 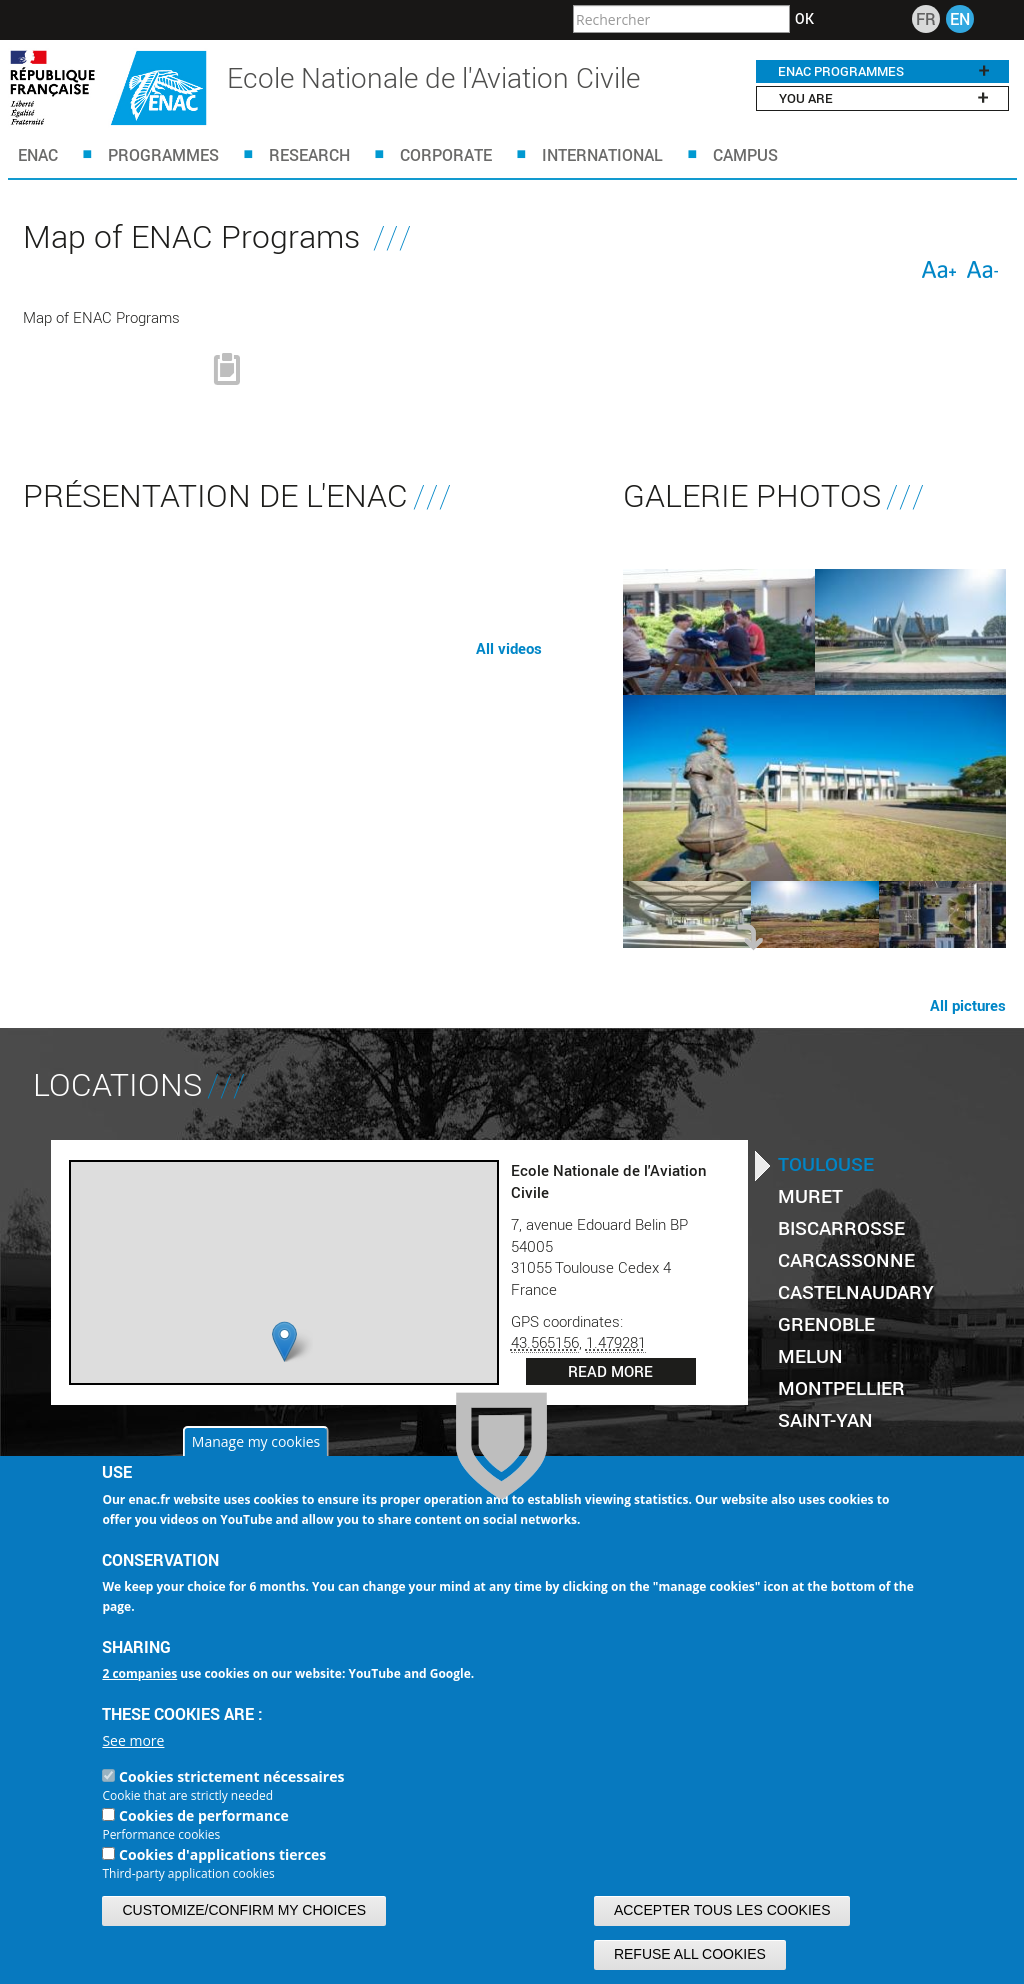 What do you see at coordinates (749, 936) in the screenshot?
I see `rotate object clockwise` at bounding box center [749, 936].